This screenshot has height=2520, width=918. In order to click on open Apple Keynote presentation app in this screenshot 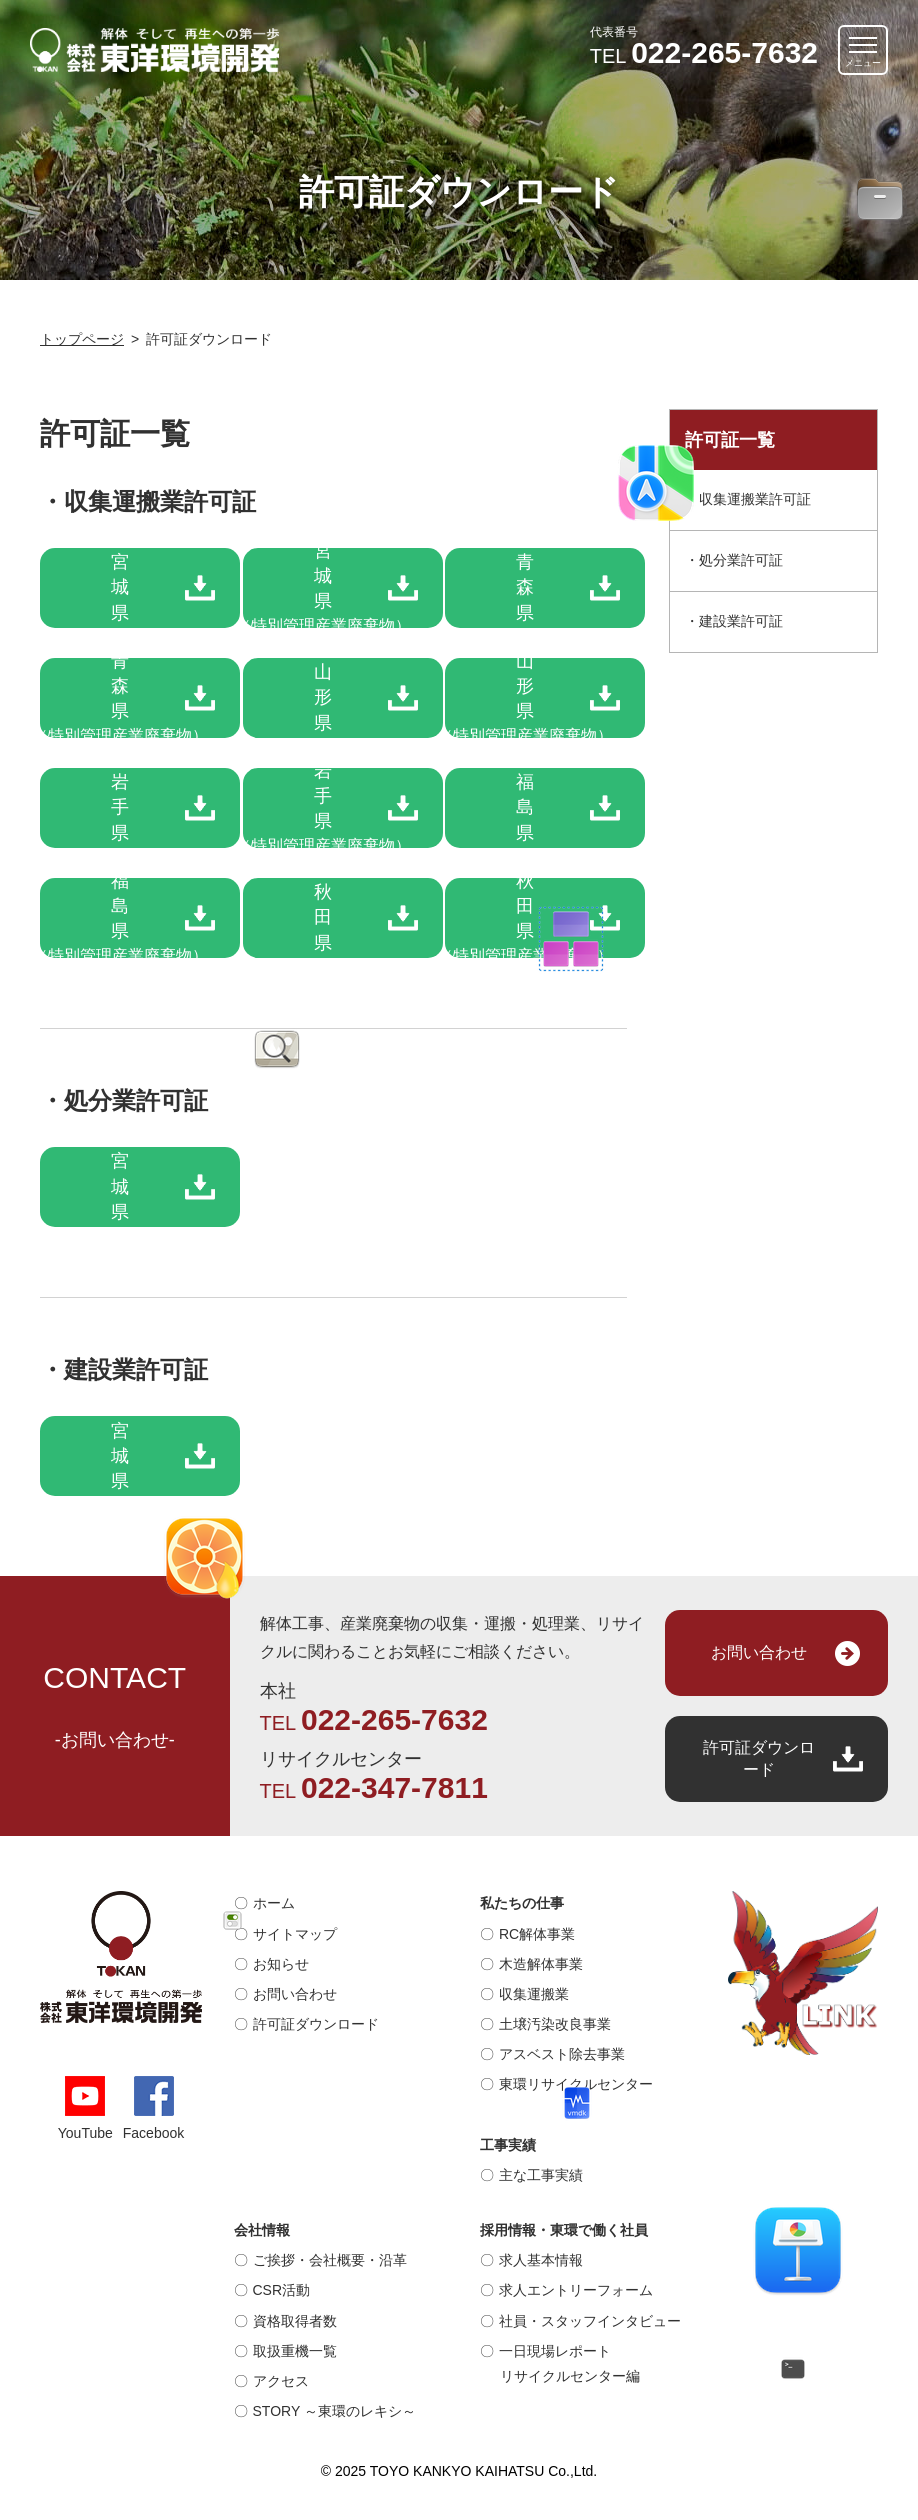, I will do `click(798, 2250)`.